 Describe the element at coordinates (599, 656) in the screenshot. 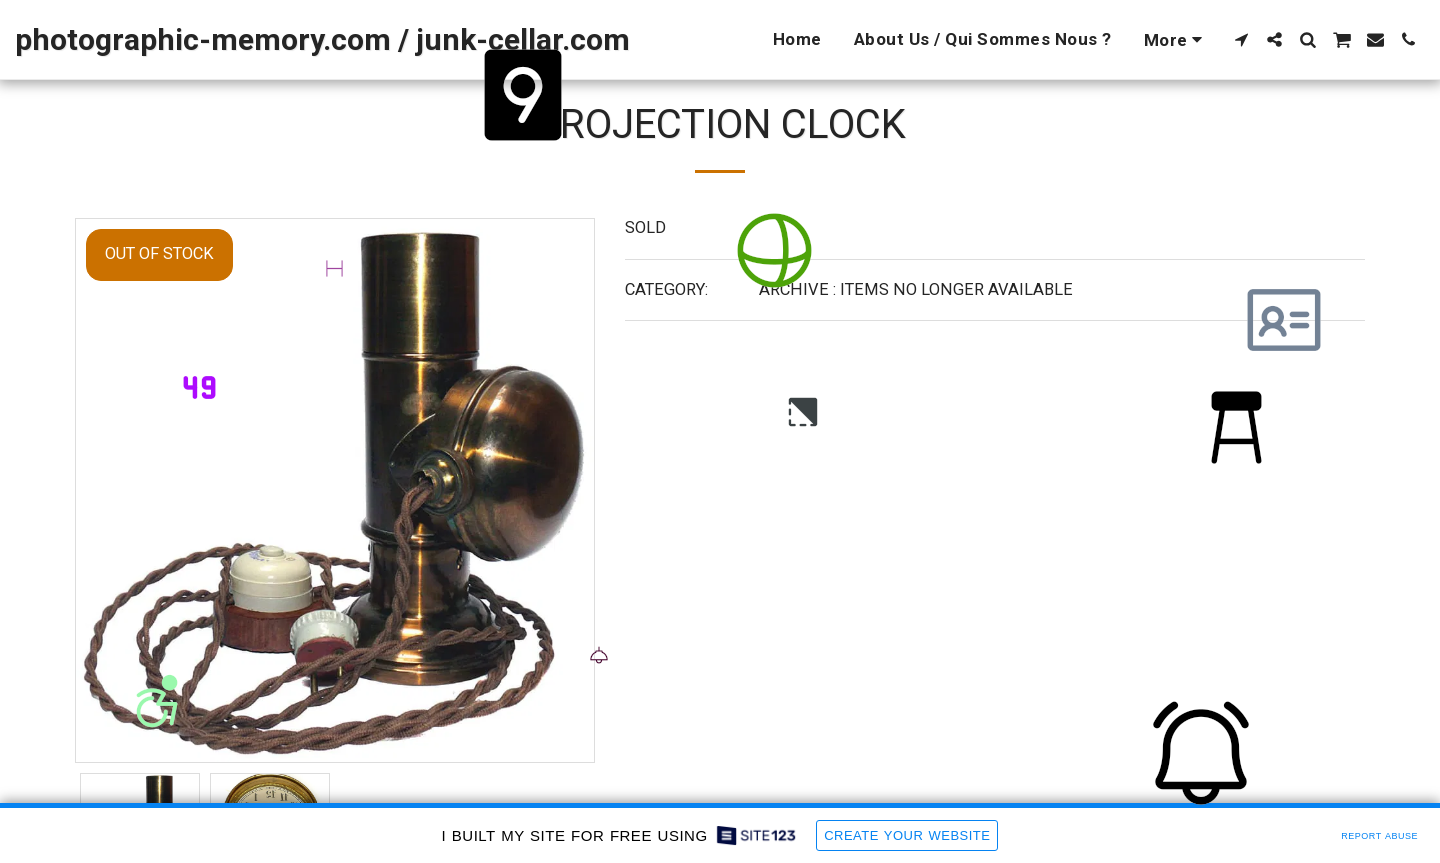

I see `toggle pendant lamp or ceiling light` at that location.